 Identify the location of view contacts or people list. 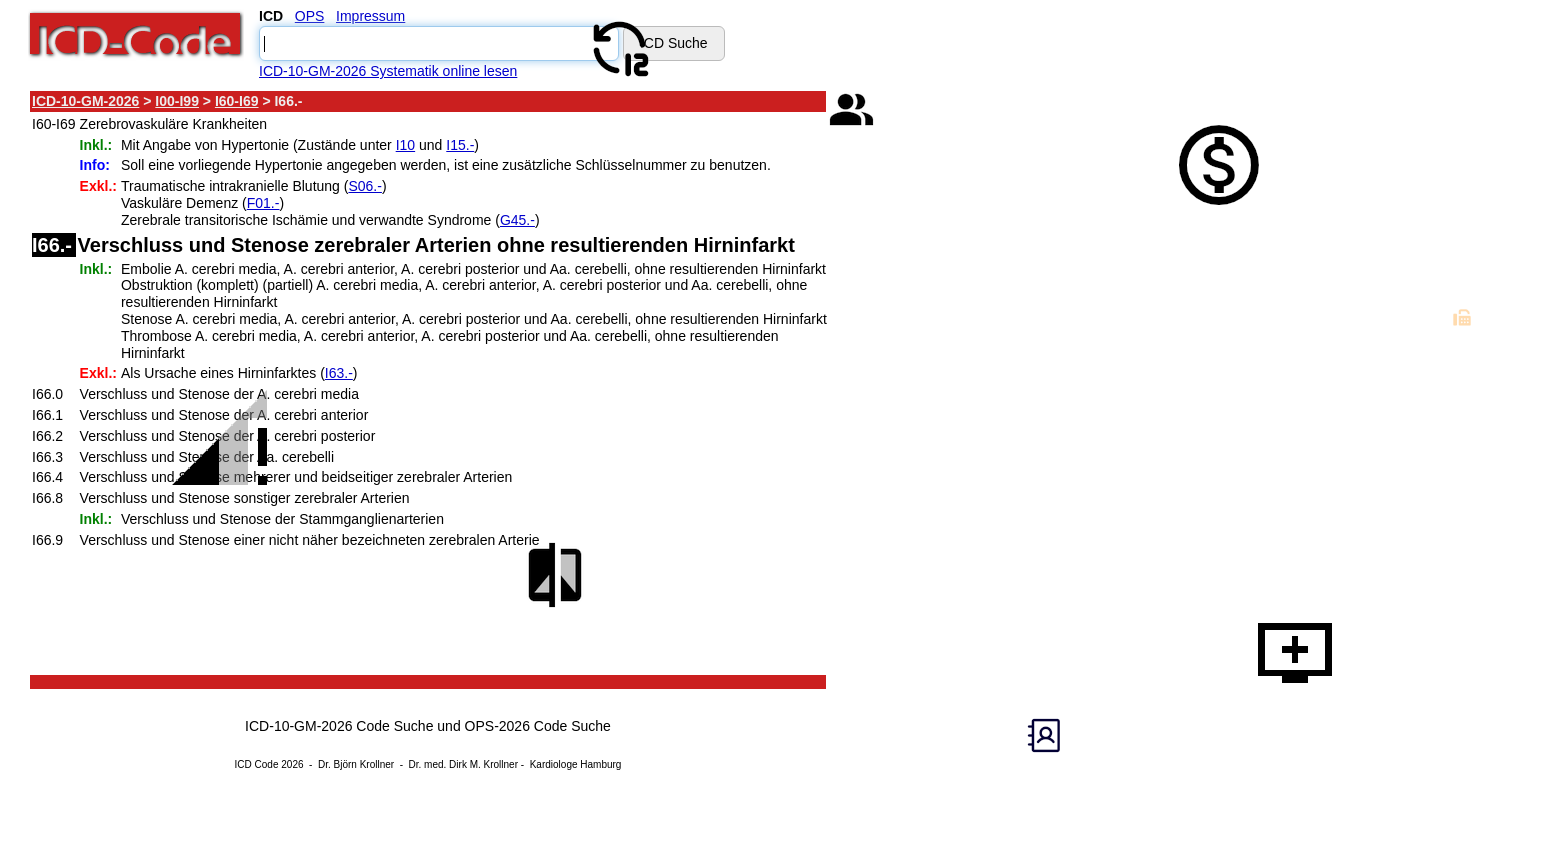
(851, 109).